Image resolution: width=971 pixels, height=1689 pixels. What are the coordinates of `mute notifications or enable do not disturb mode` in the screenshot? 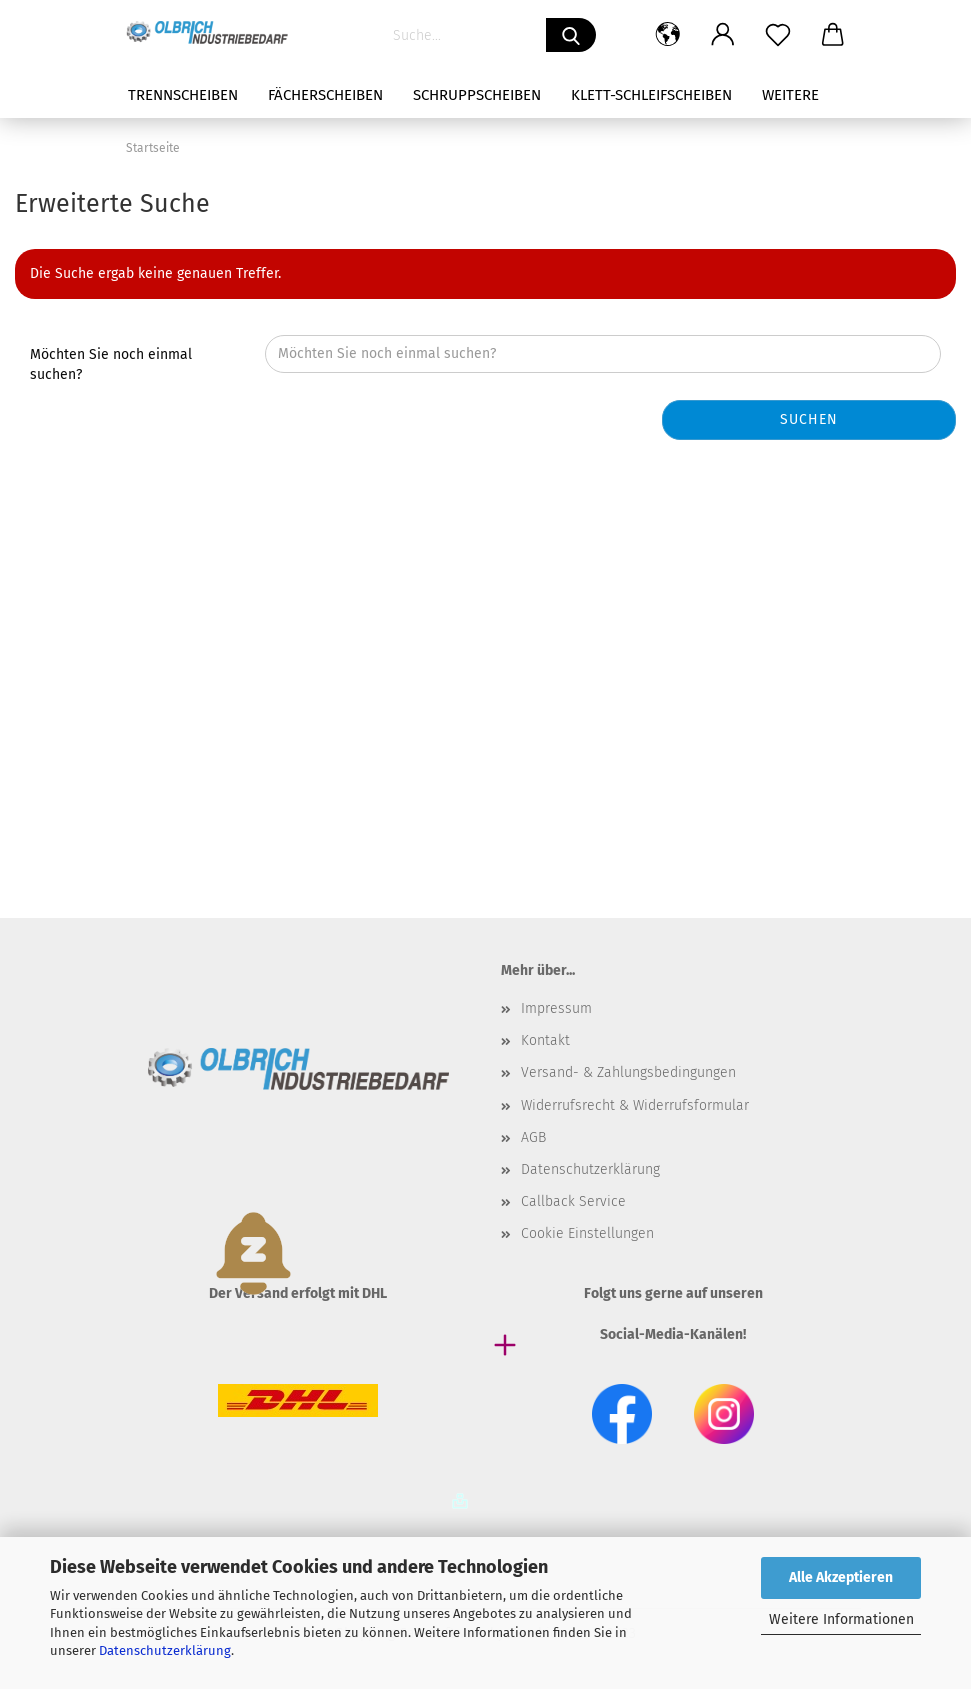 It's located at (253, 1253).